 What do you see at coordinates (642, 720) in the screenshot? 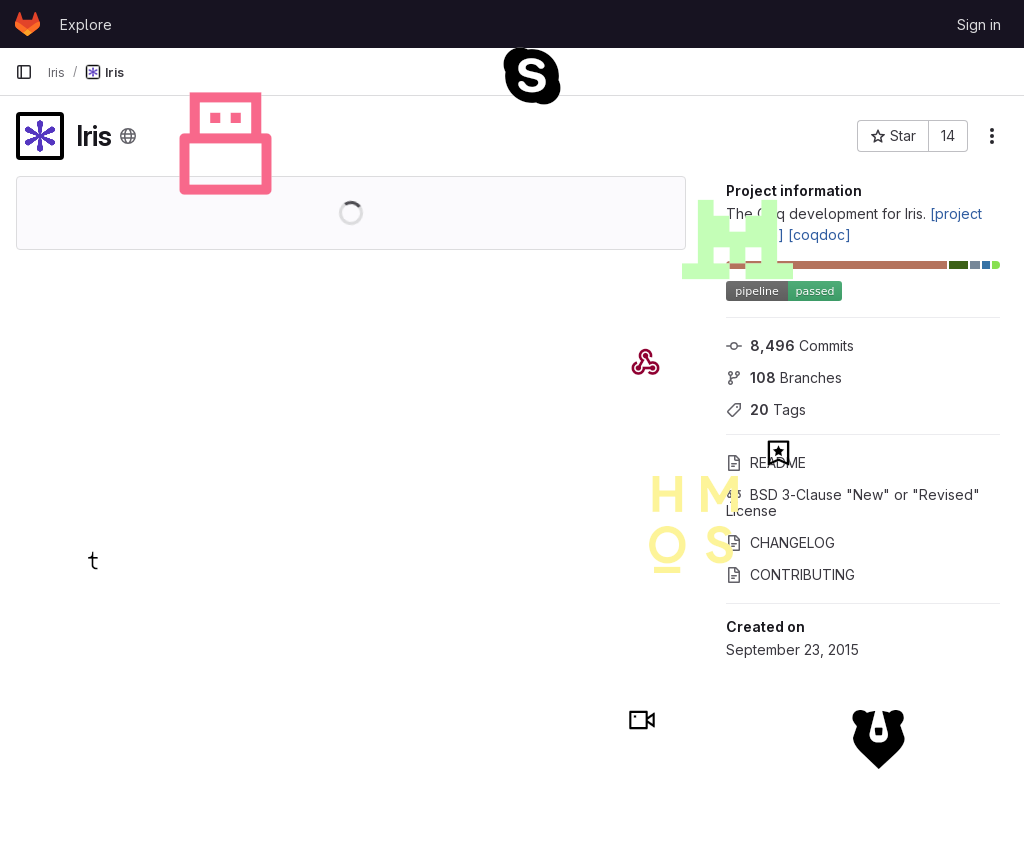
I see `start recording a video` at bounding box center [642, 720].